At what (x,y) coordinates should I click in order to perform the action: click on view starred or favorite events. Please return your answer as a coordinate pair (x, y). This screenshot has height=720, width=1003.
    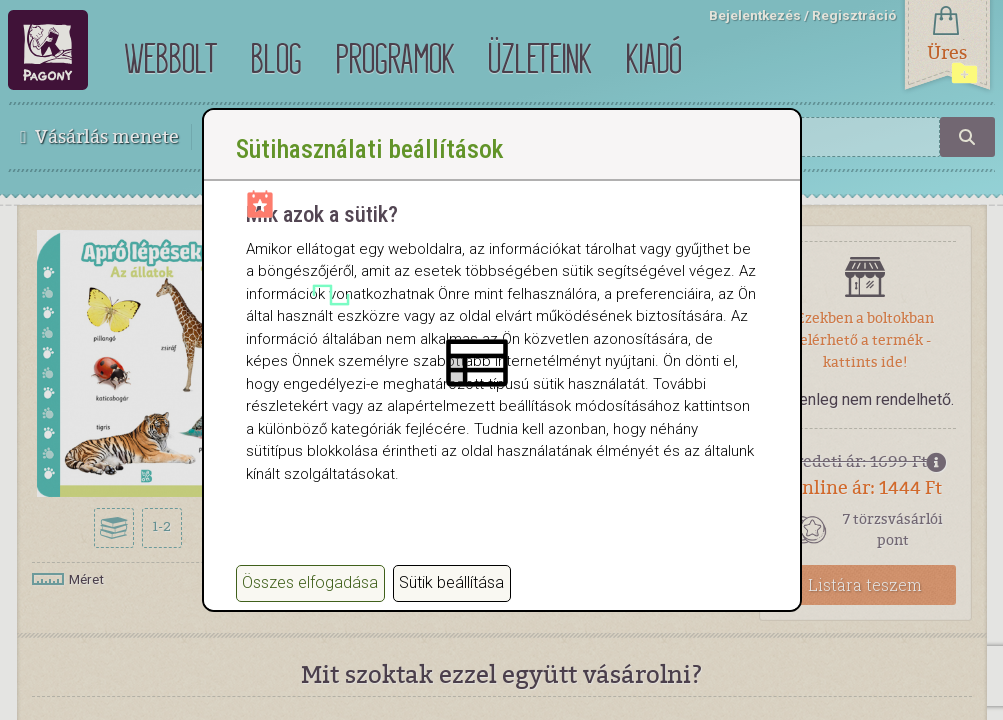
    Looking at the image, I should click on (260, 205).